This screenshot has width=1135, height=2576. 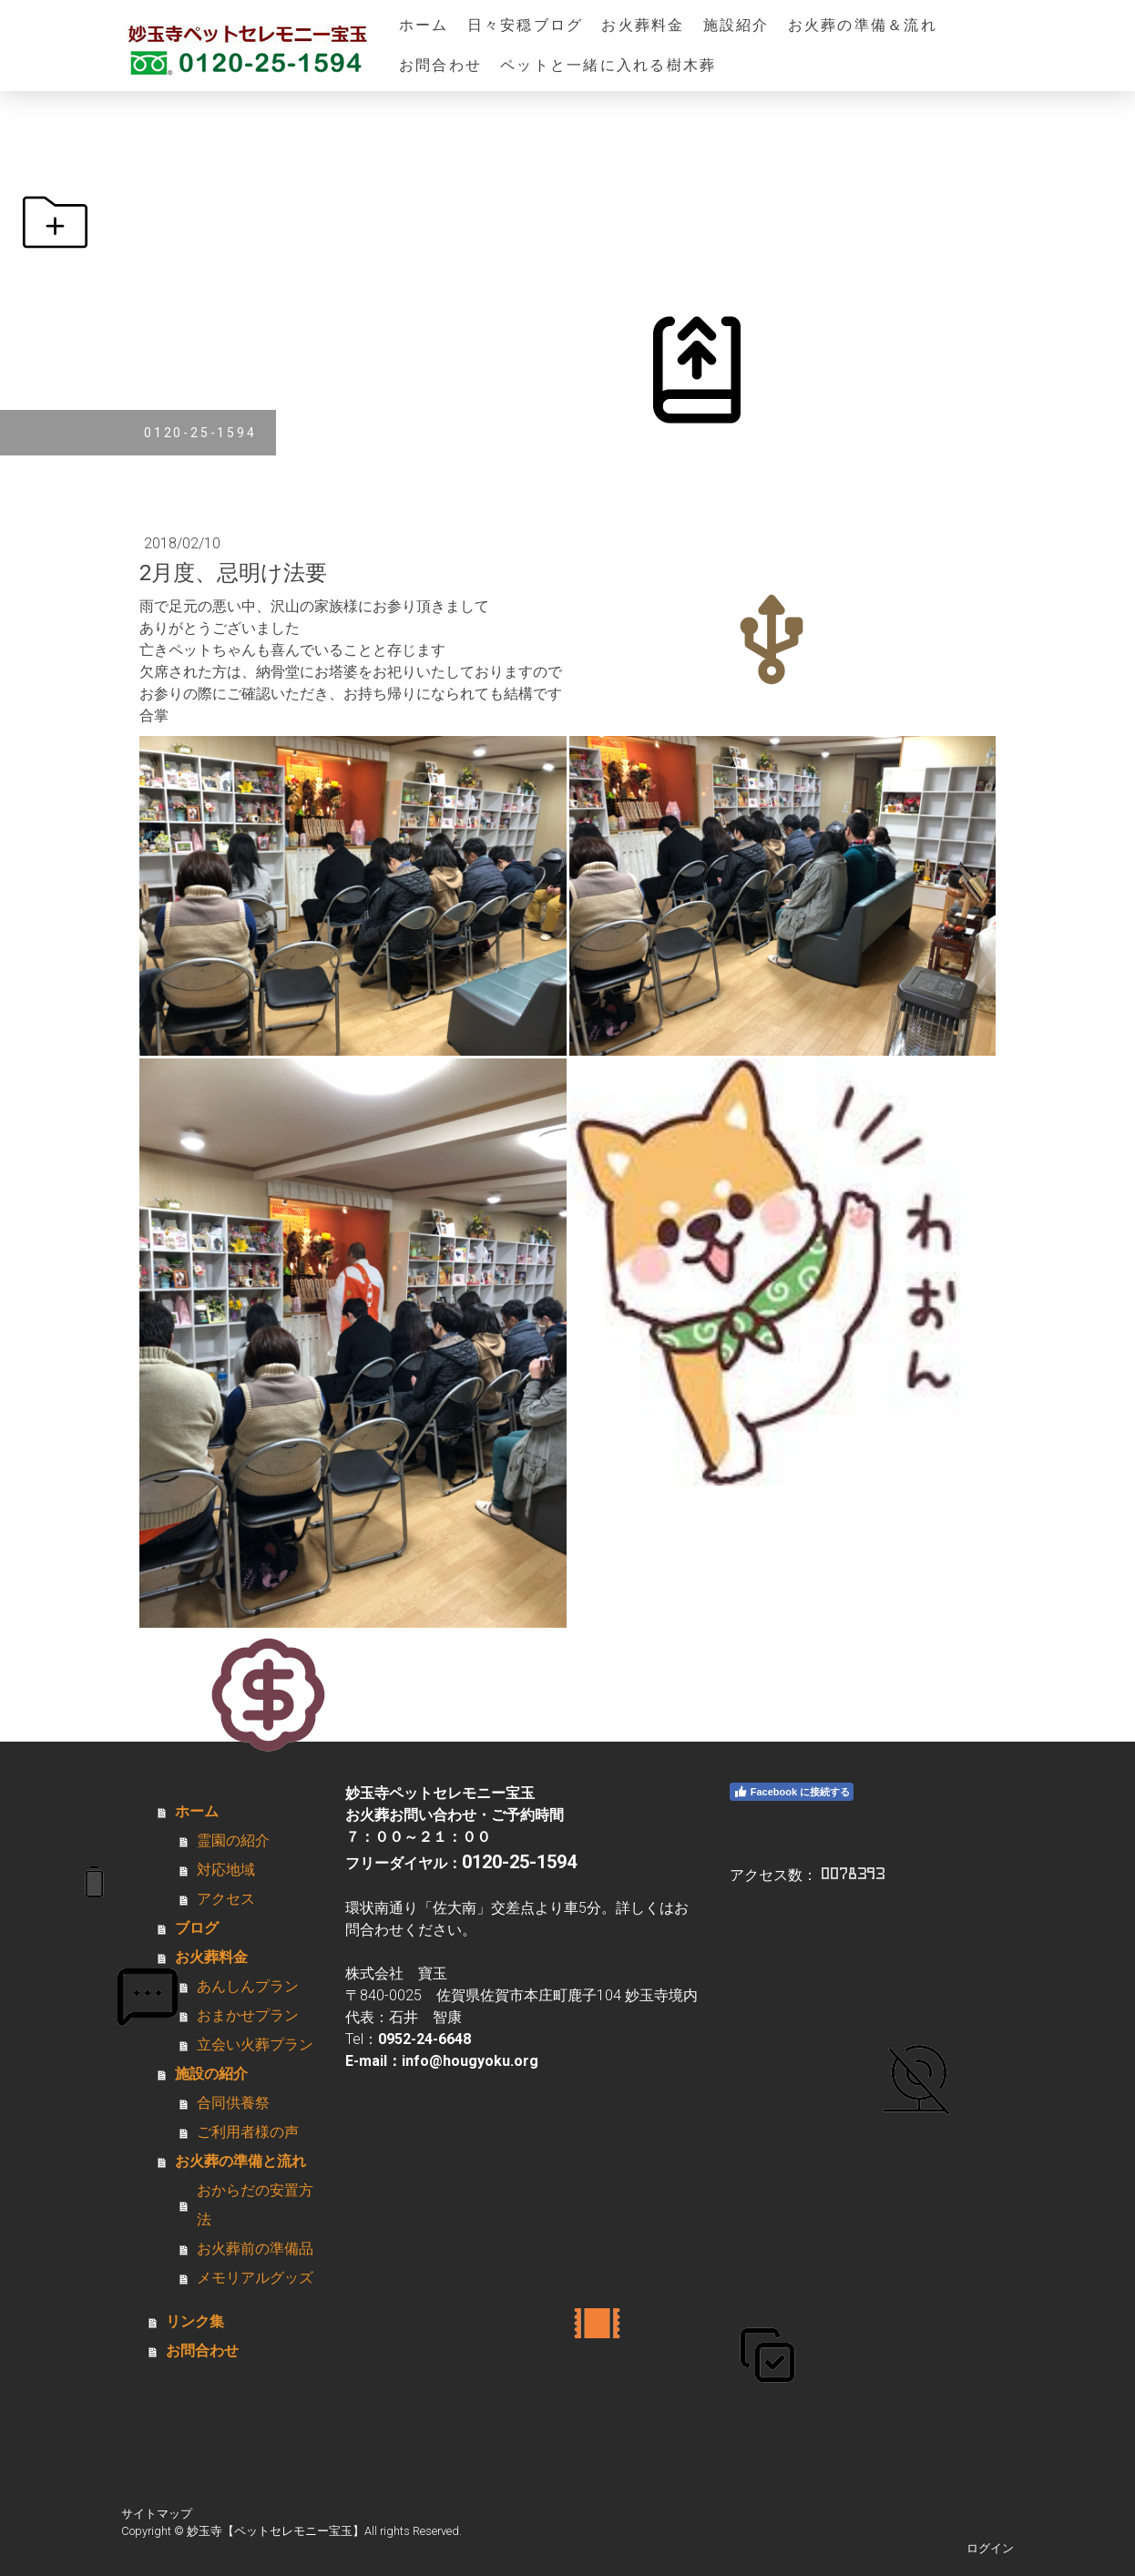 What do you see at coordinates (94, 1882) in the screenshot?
I see `indicates battery is completely drained` at bounding box center [94, 1882].